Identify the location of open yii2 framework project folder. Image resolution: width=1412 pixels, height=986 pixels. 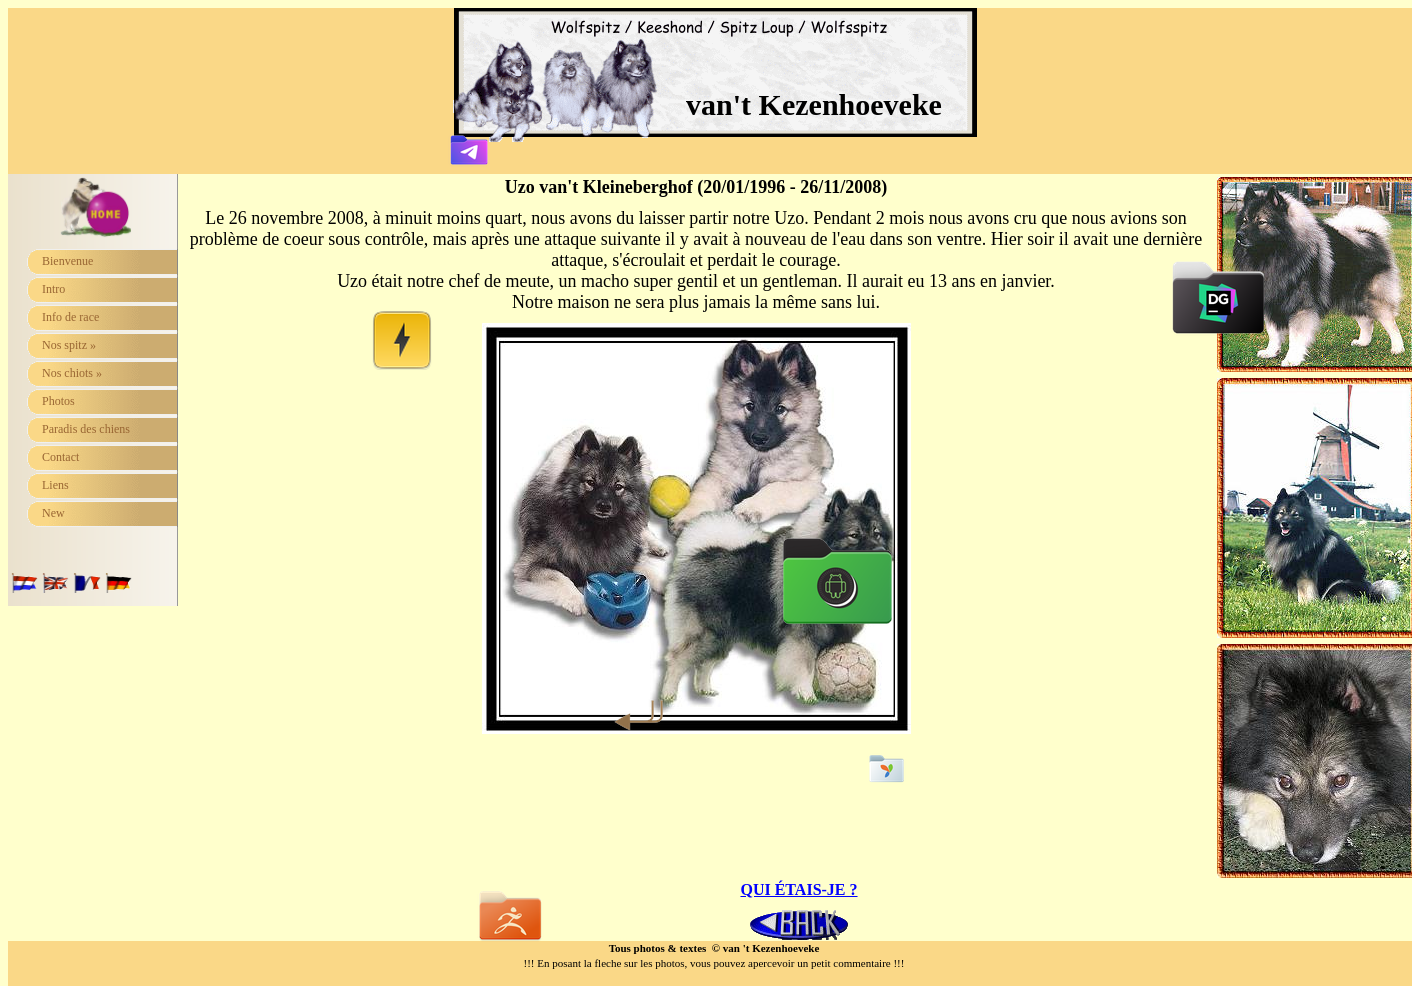
(886, 769).